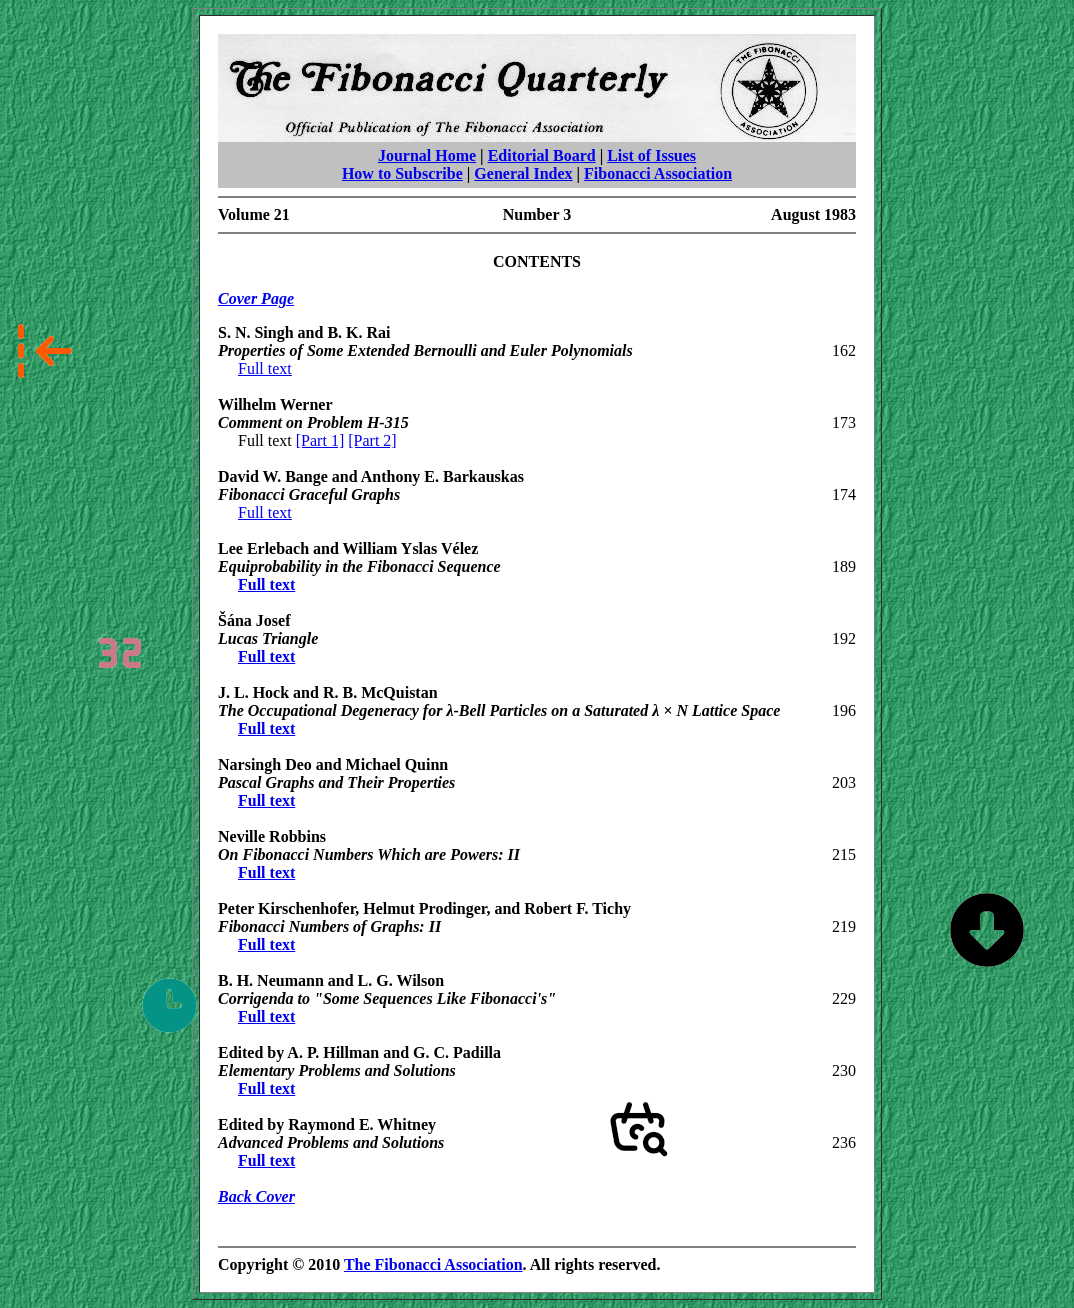 The height and width of the screenshot is (1308, 1074). Describe the element at coordinates (169, 1005) in the screenshot. I see `view current time` at that location.